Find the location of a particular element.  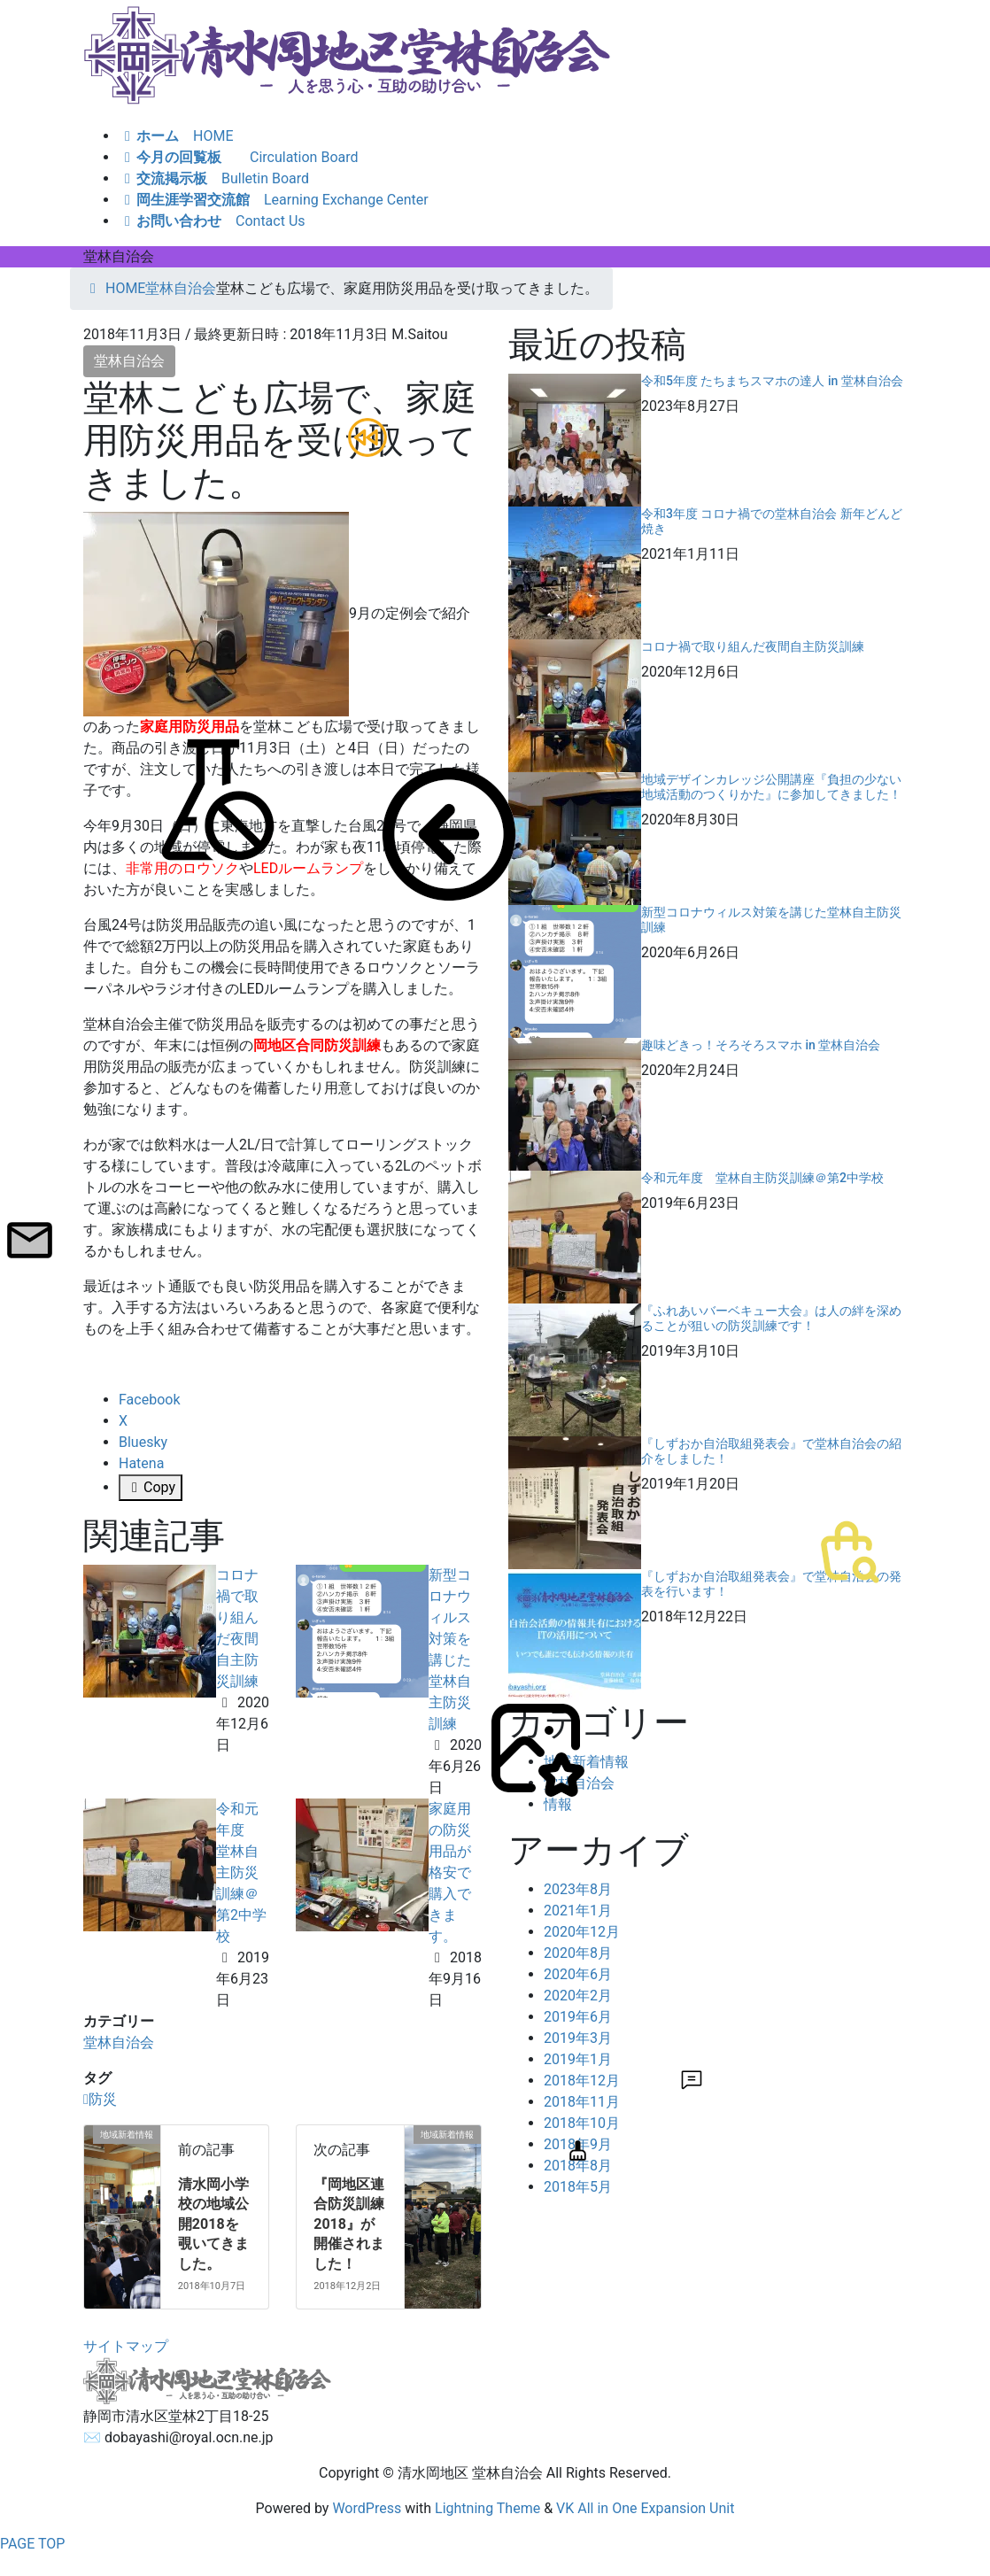

add photo to favorites is located at coordinates (536, 1748).